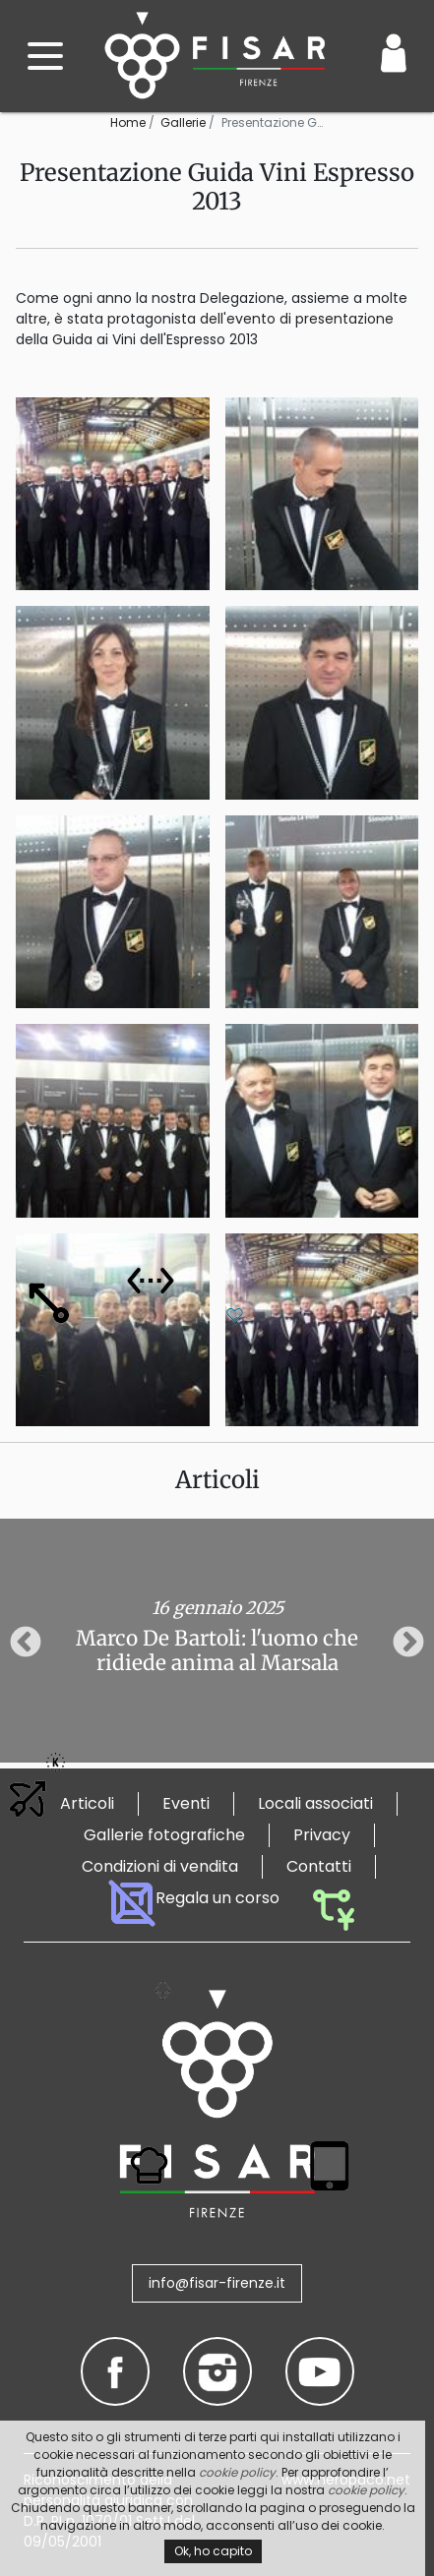 The image size is (434, 2576). I want to click on add to favorites, so click(234, 1314).